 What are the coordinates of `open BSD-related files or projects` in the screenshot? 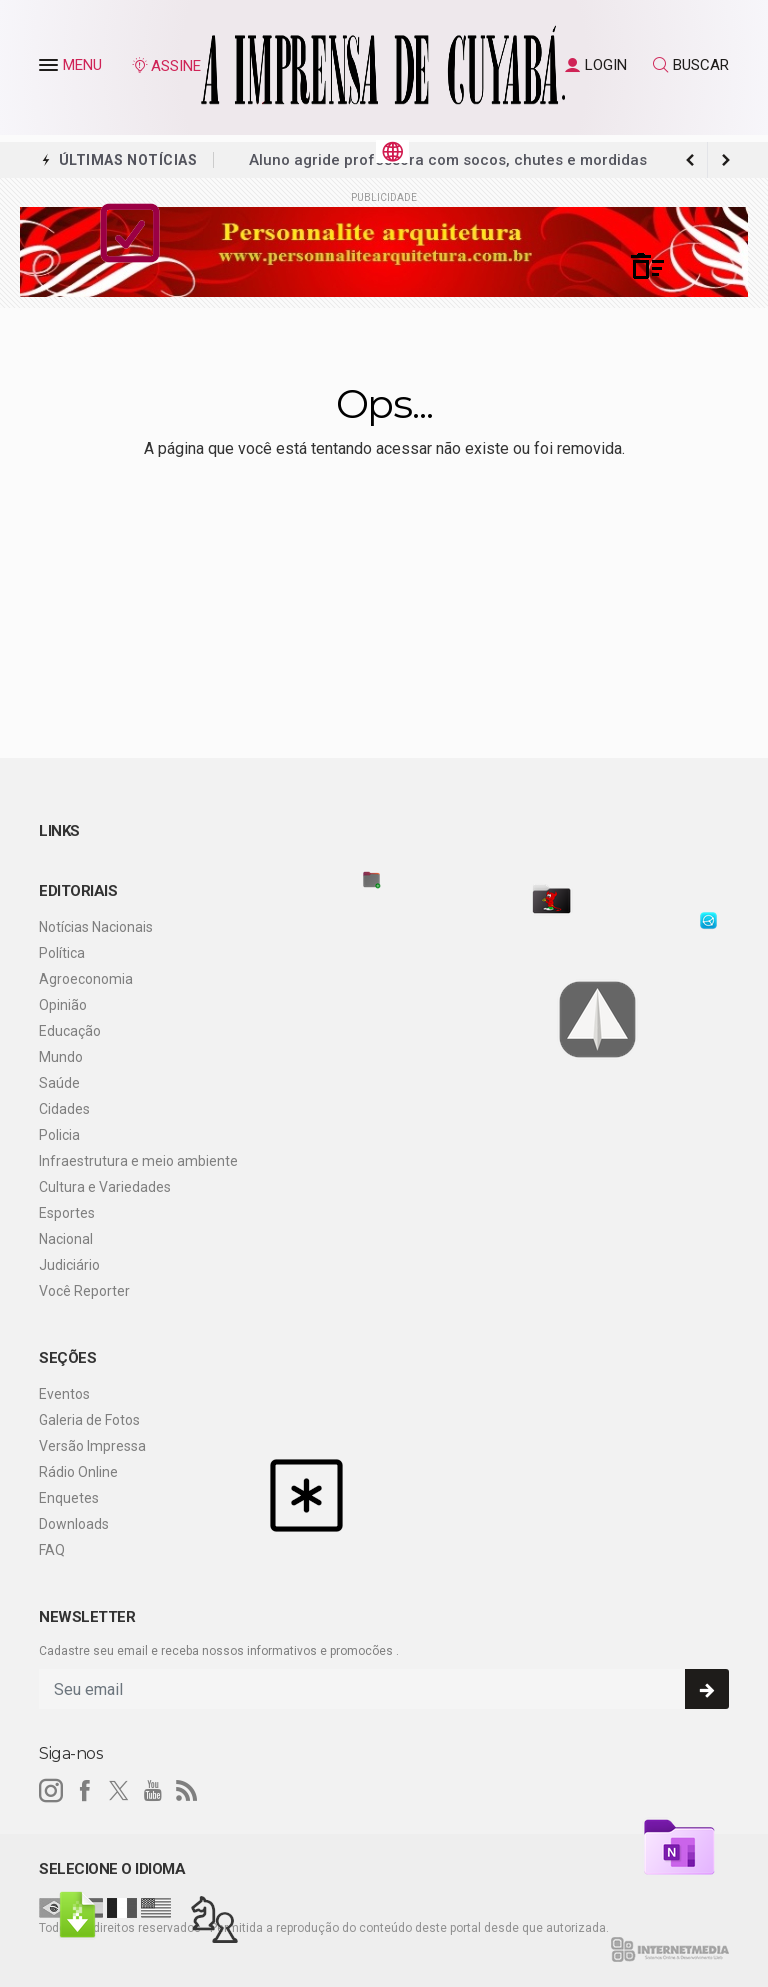 It's located at (551, 899).